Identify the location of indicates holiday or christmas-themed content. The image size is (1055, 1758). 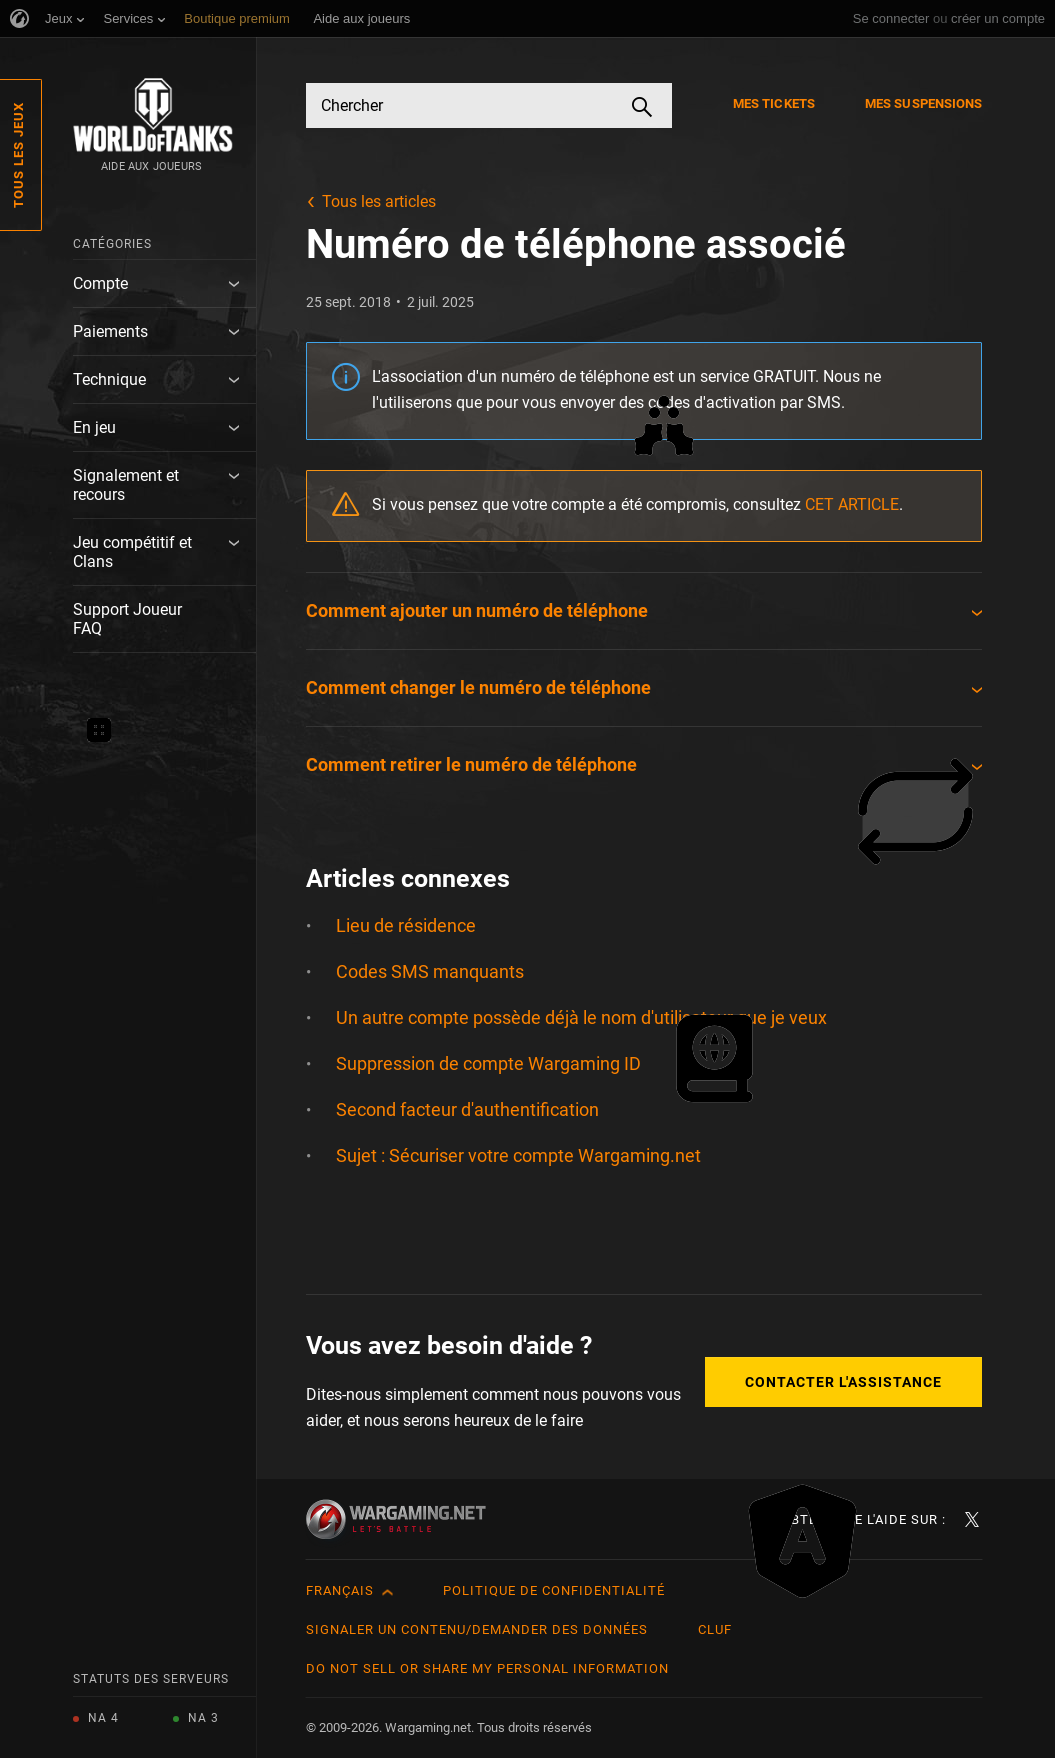
(664, 426).